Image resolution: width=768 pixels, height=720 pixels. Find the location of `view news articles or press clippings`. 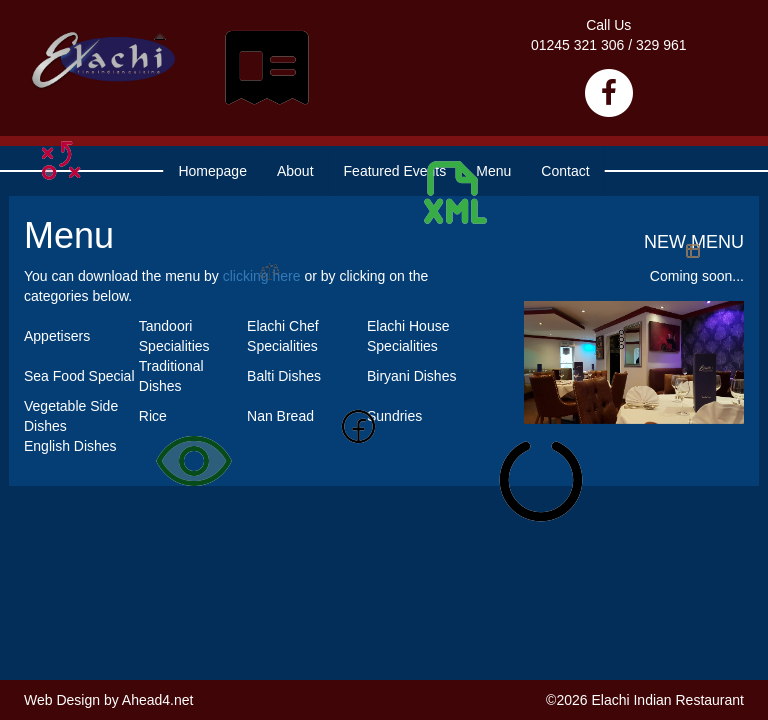

view news articles or press clippings is located at coordinates (267, 66).